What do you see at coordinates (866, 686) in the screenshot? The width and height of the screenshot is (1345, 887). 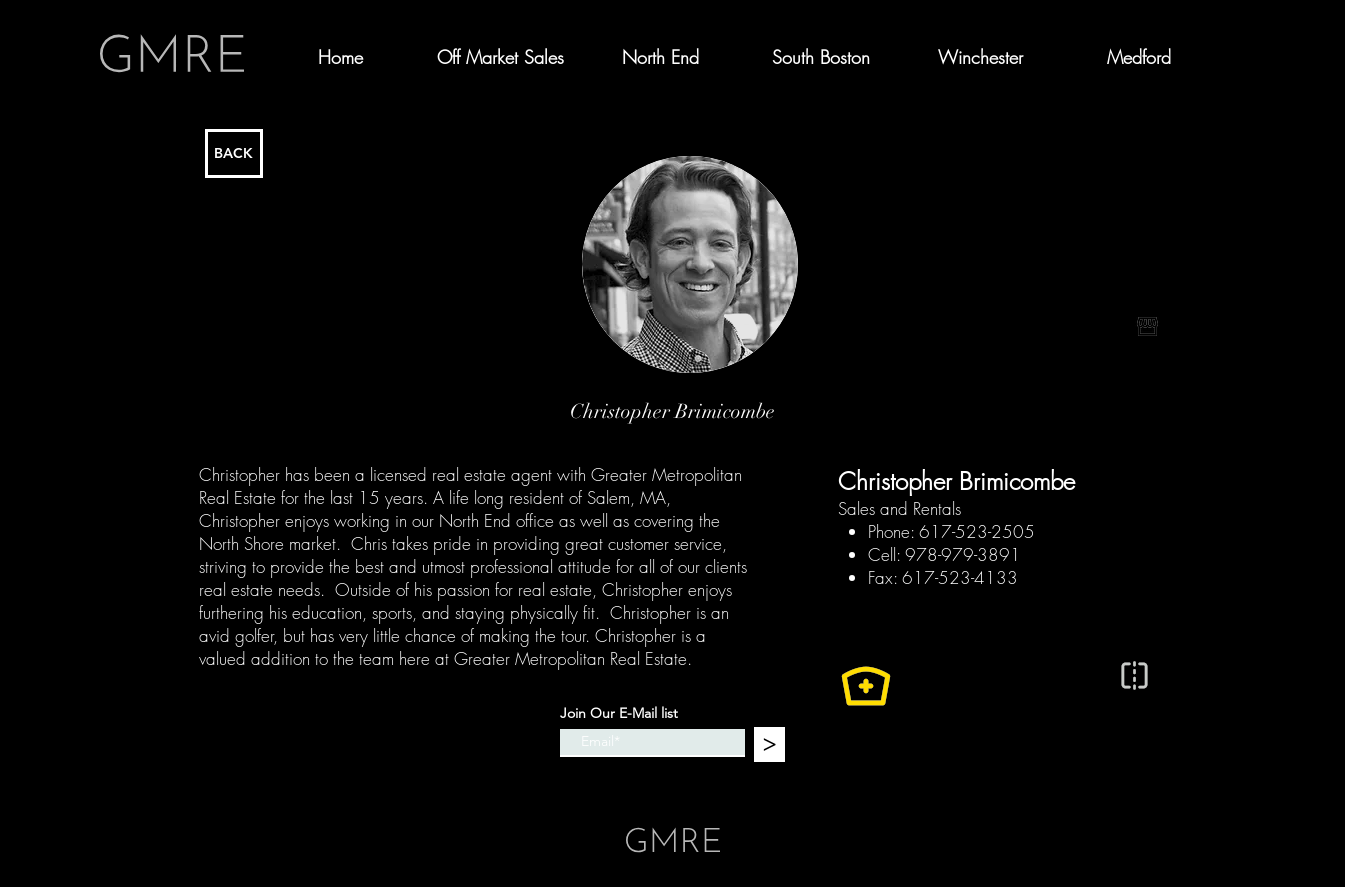 I see `access nursing or healthcare services` at bounding box center [866, 686].